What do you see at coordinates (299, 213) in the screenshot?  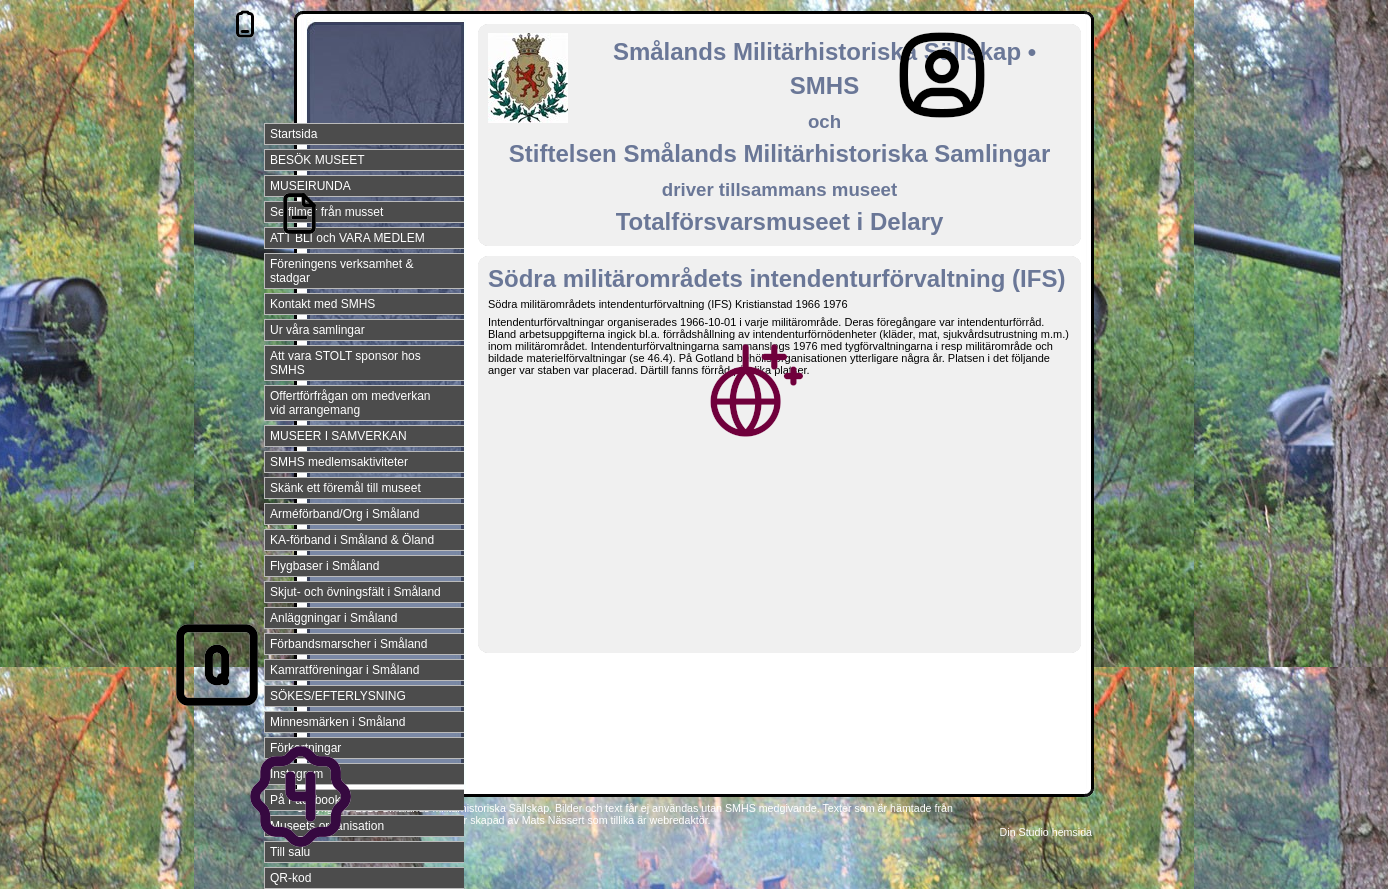 I see `remove a file from the list` at bounding box center [299, 213].